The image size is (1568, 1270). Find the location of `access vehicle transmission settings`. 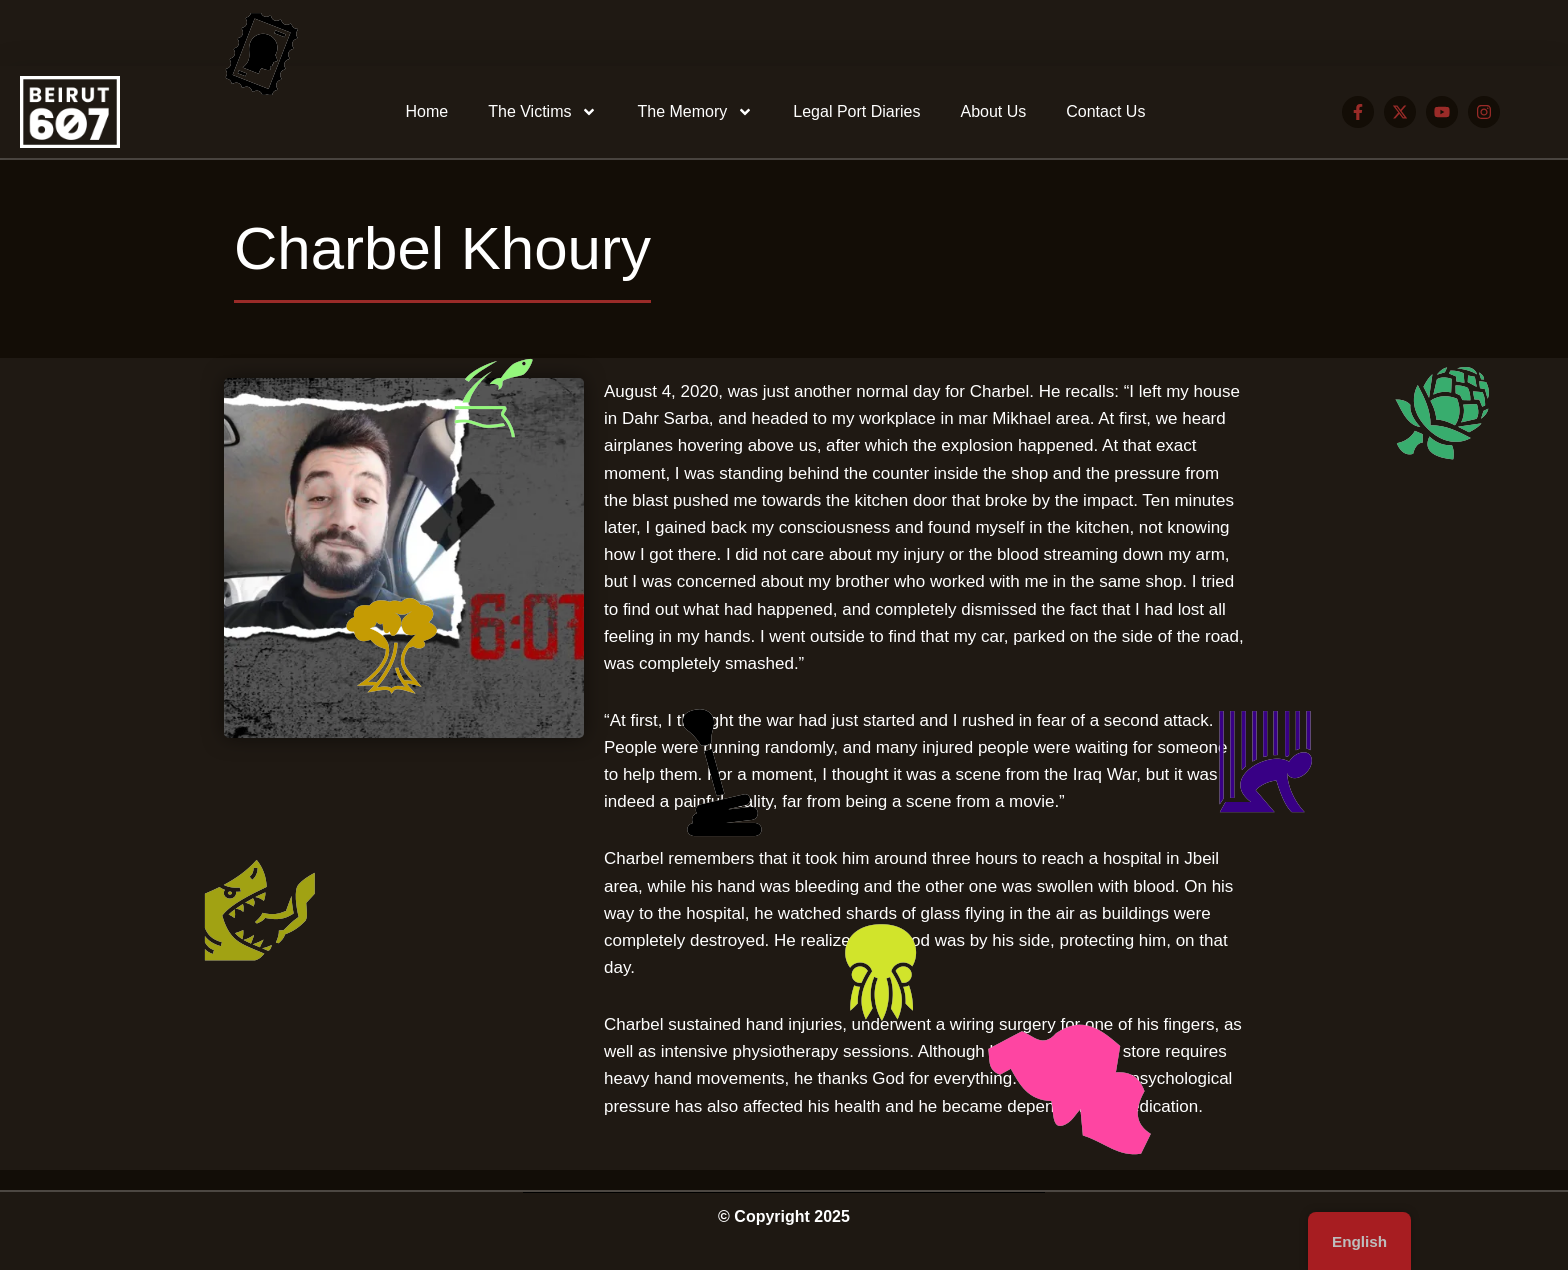

access vehicle transmission settings is located at coordinates (721, 772).